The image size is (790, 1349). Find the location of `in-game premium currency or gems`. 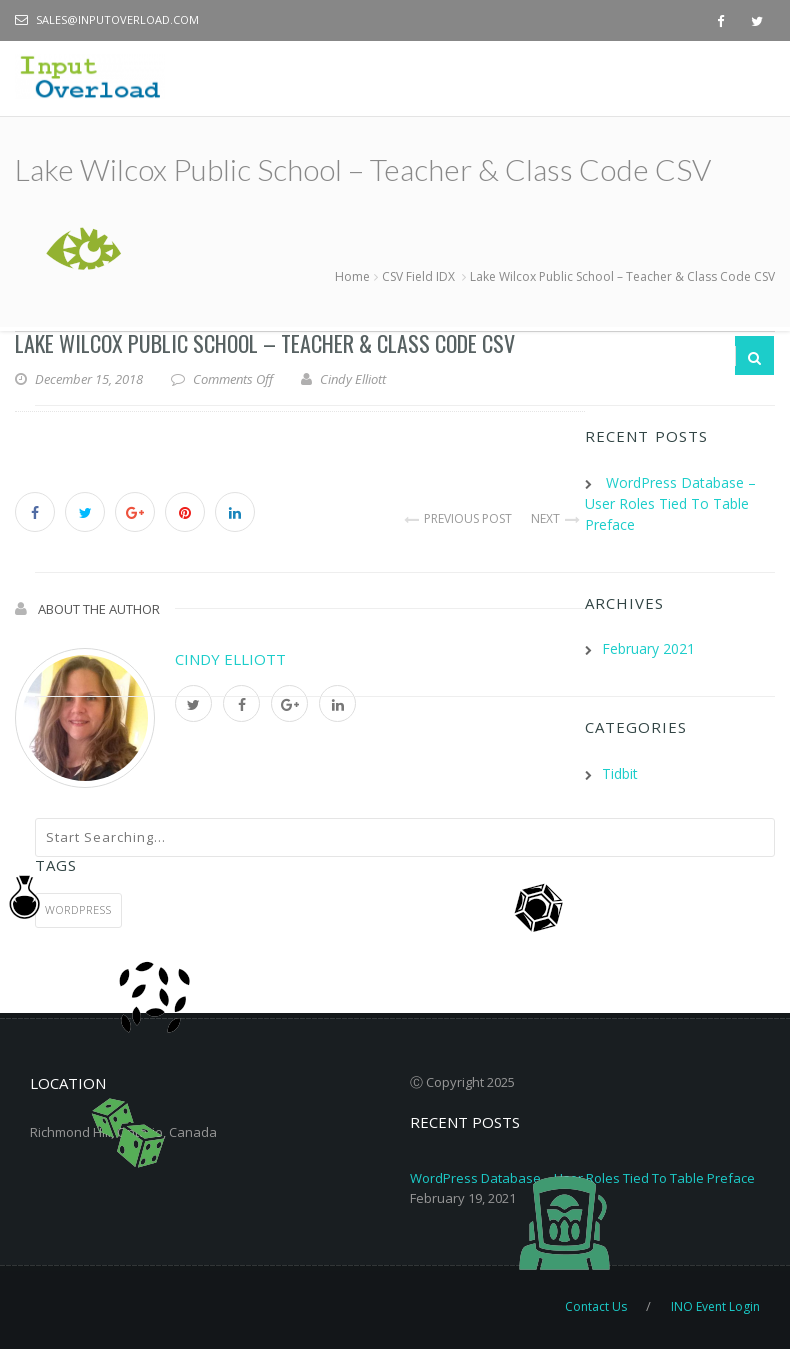

in-game premium currency or gems is located at coordinates (539, 908).